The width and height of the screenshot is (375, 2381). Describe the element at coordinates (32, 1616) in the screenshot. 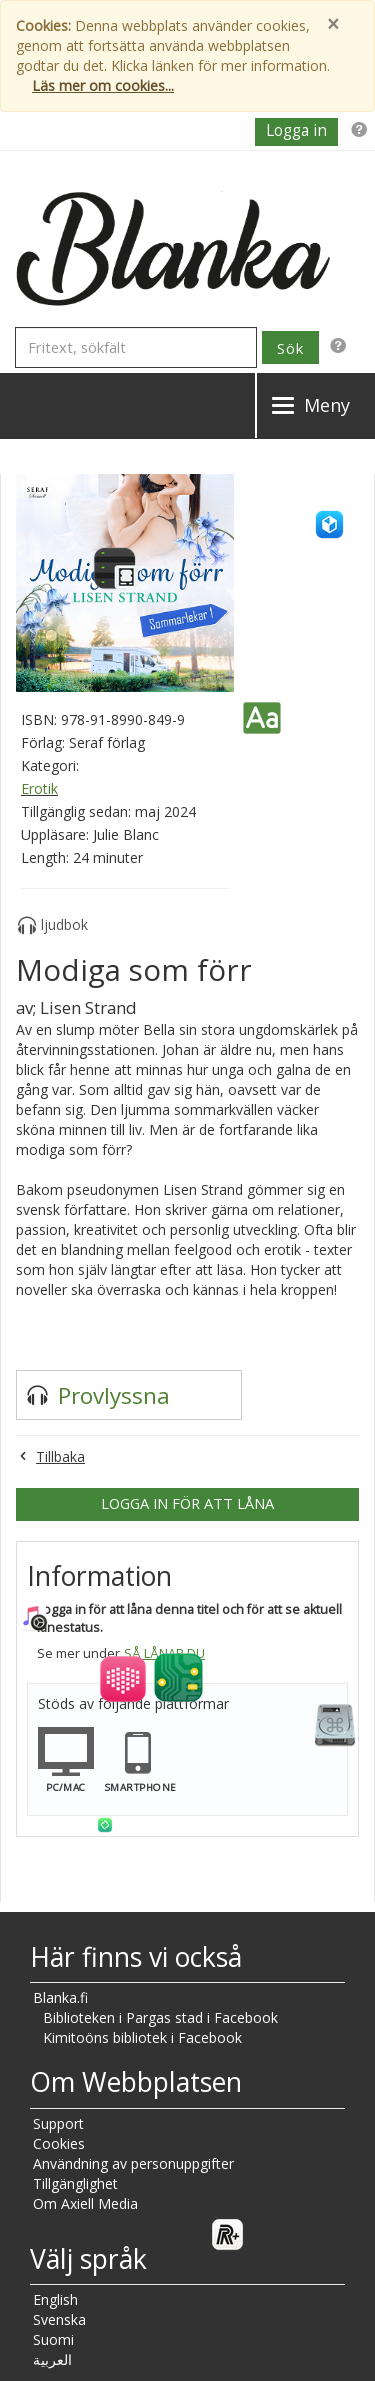

I see `open audio or music playback settings` at that location.